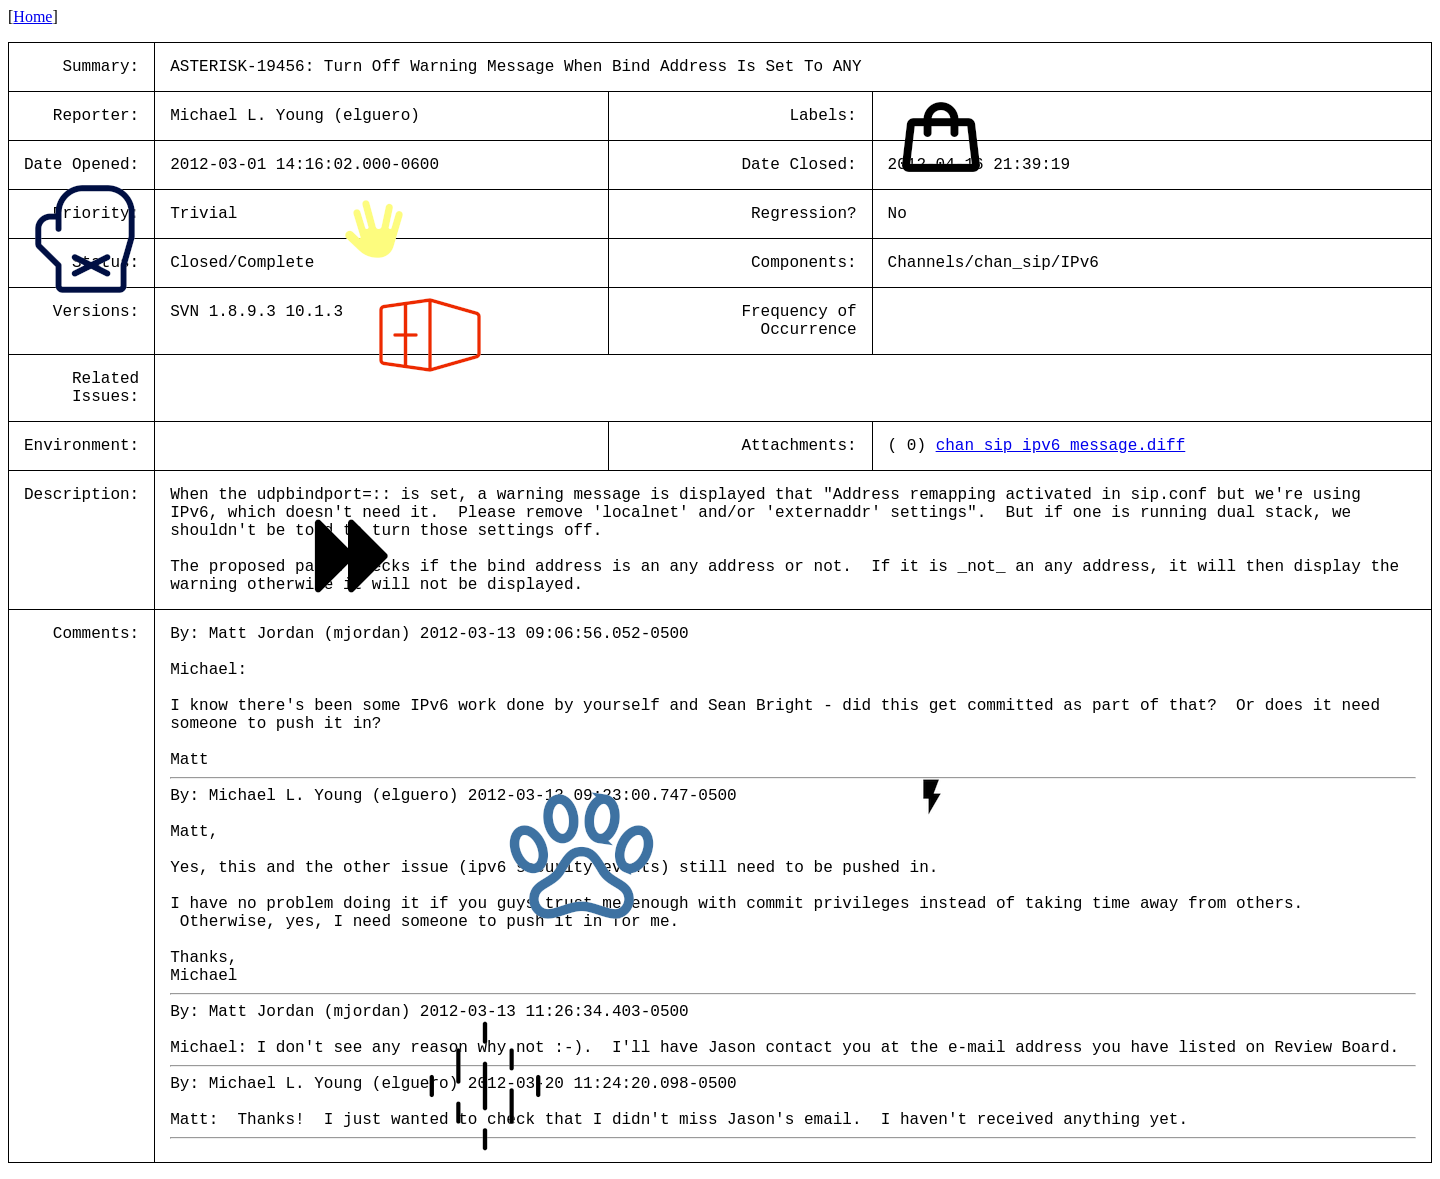 This screenshot has height=1179, width=1440. I want to click on open google podcasts, so click(485, 1086).